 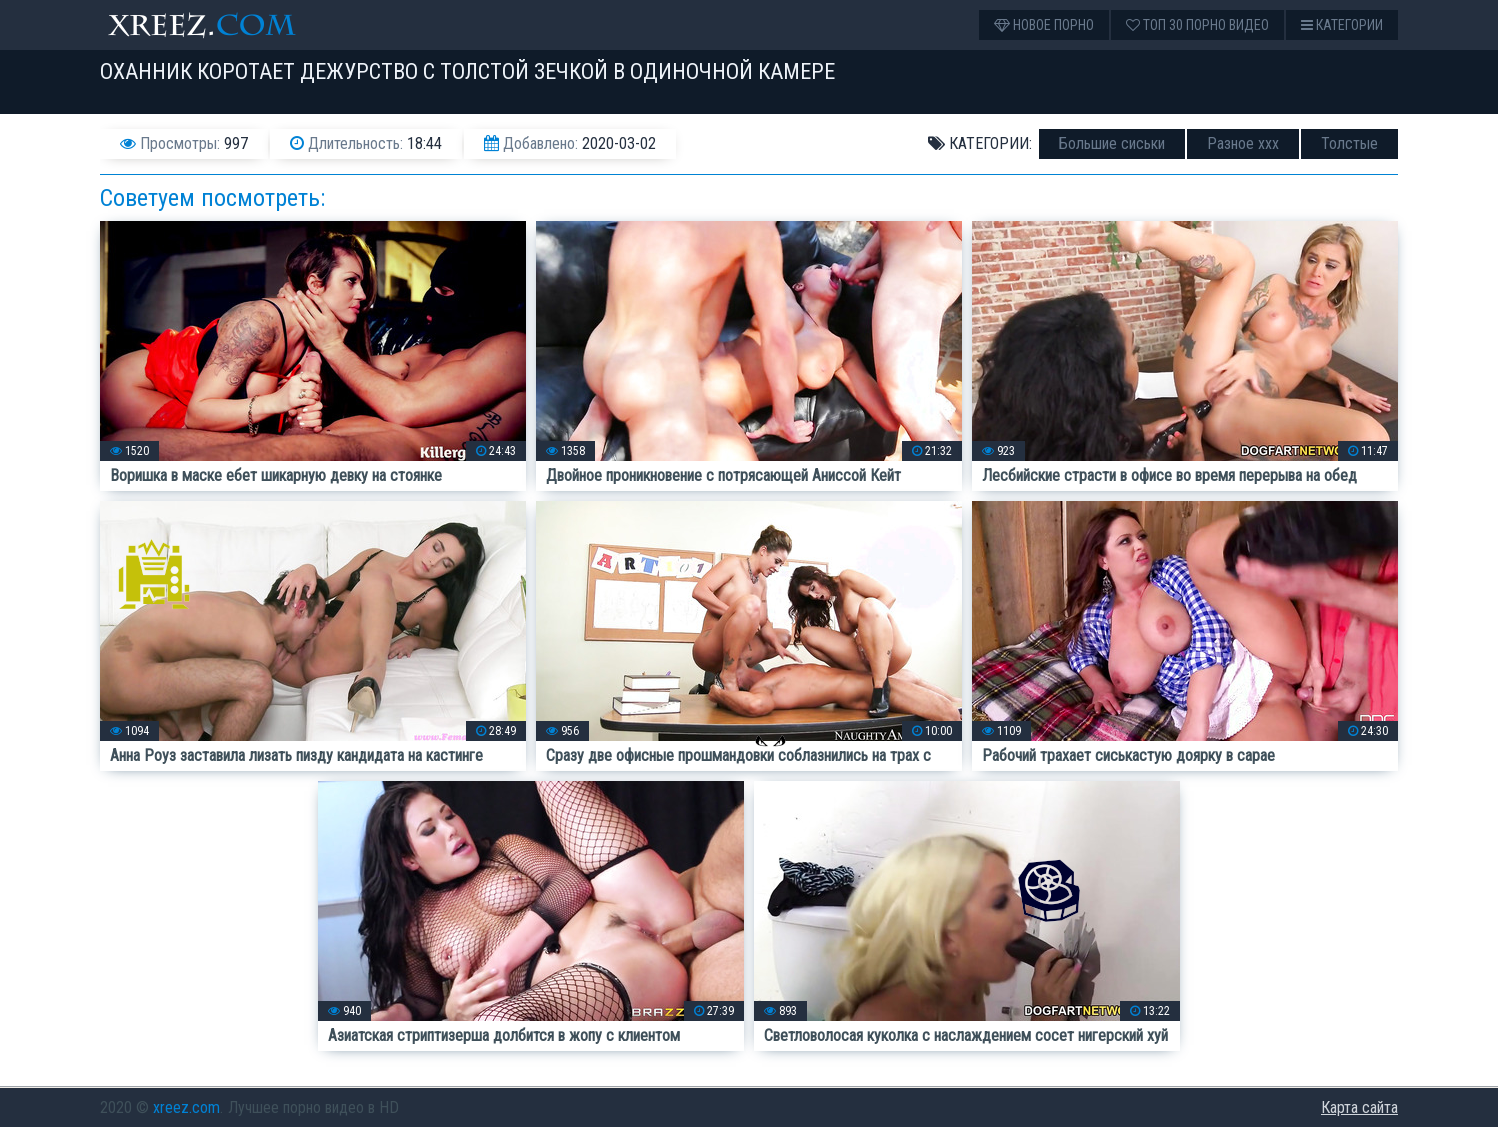 I want to click on access power generator controls, so click(x=154, y=574).